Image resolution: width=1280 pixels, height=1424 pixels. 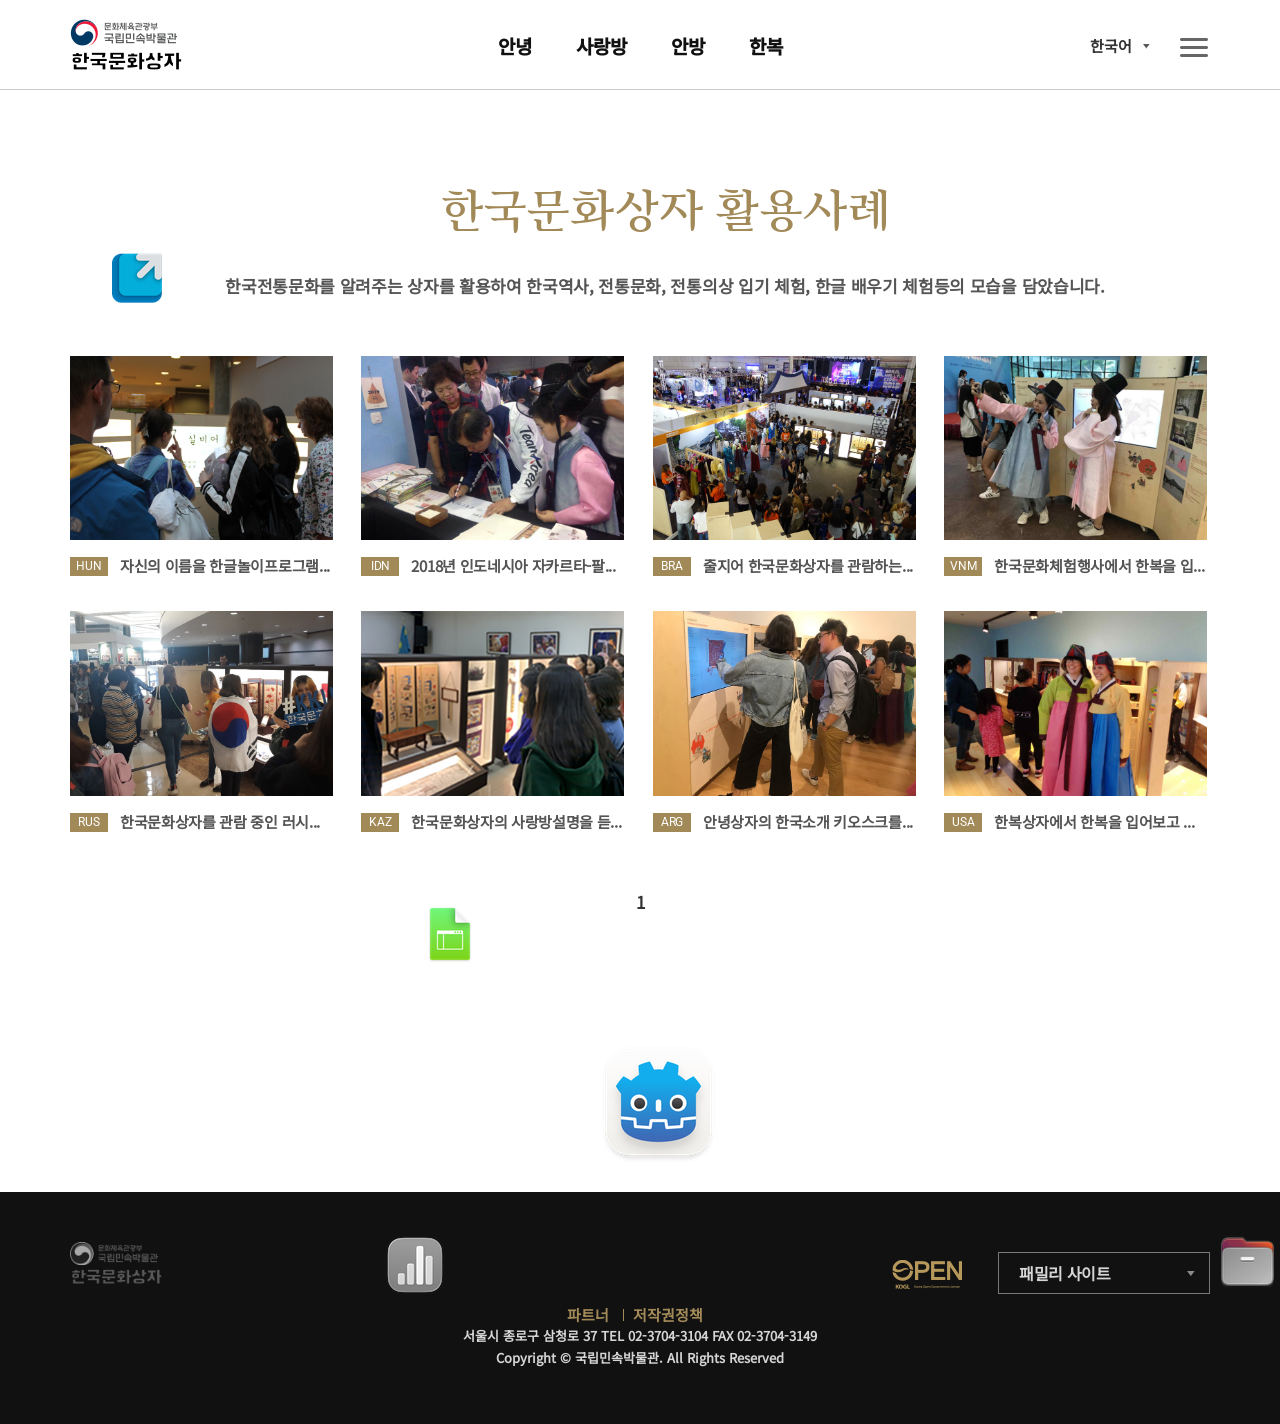 I want to click on open numbers spreadsheet app, so click(x=415, y=1265).